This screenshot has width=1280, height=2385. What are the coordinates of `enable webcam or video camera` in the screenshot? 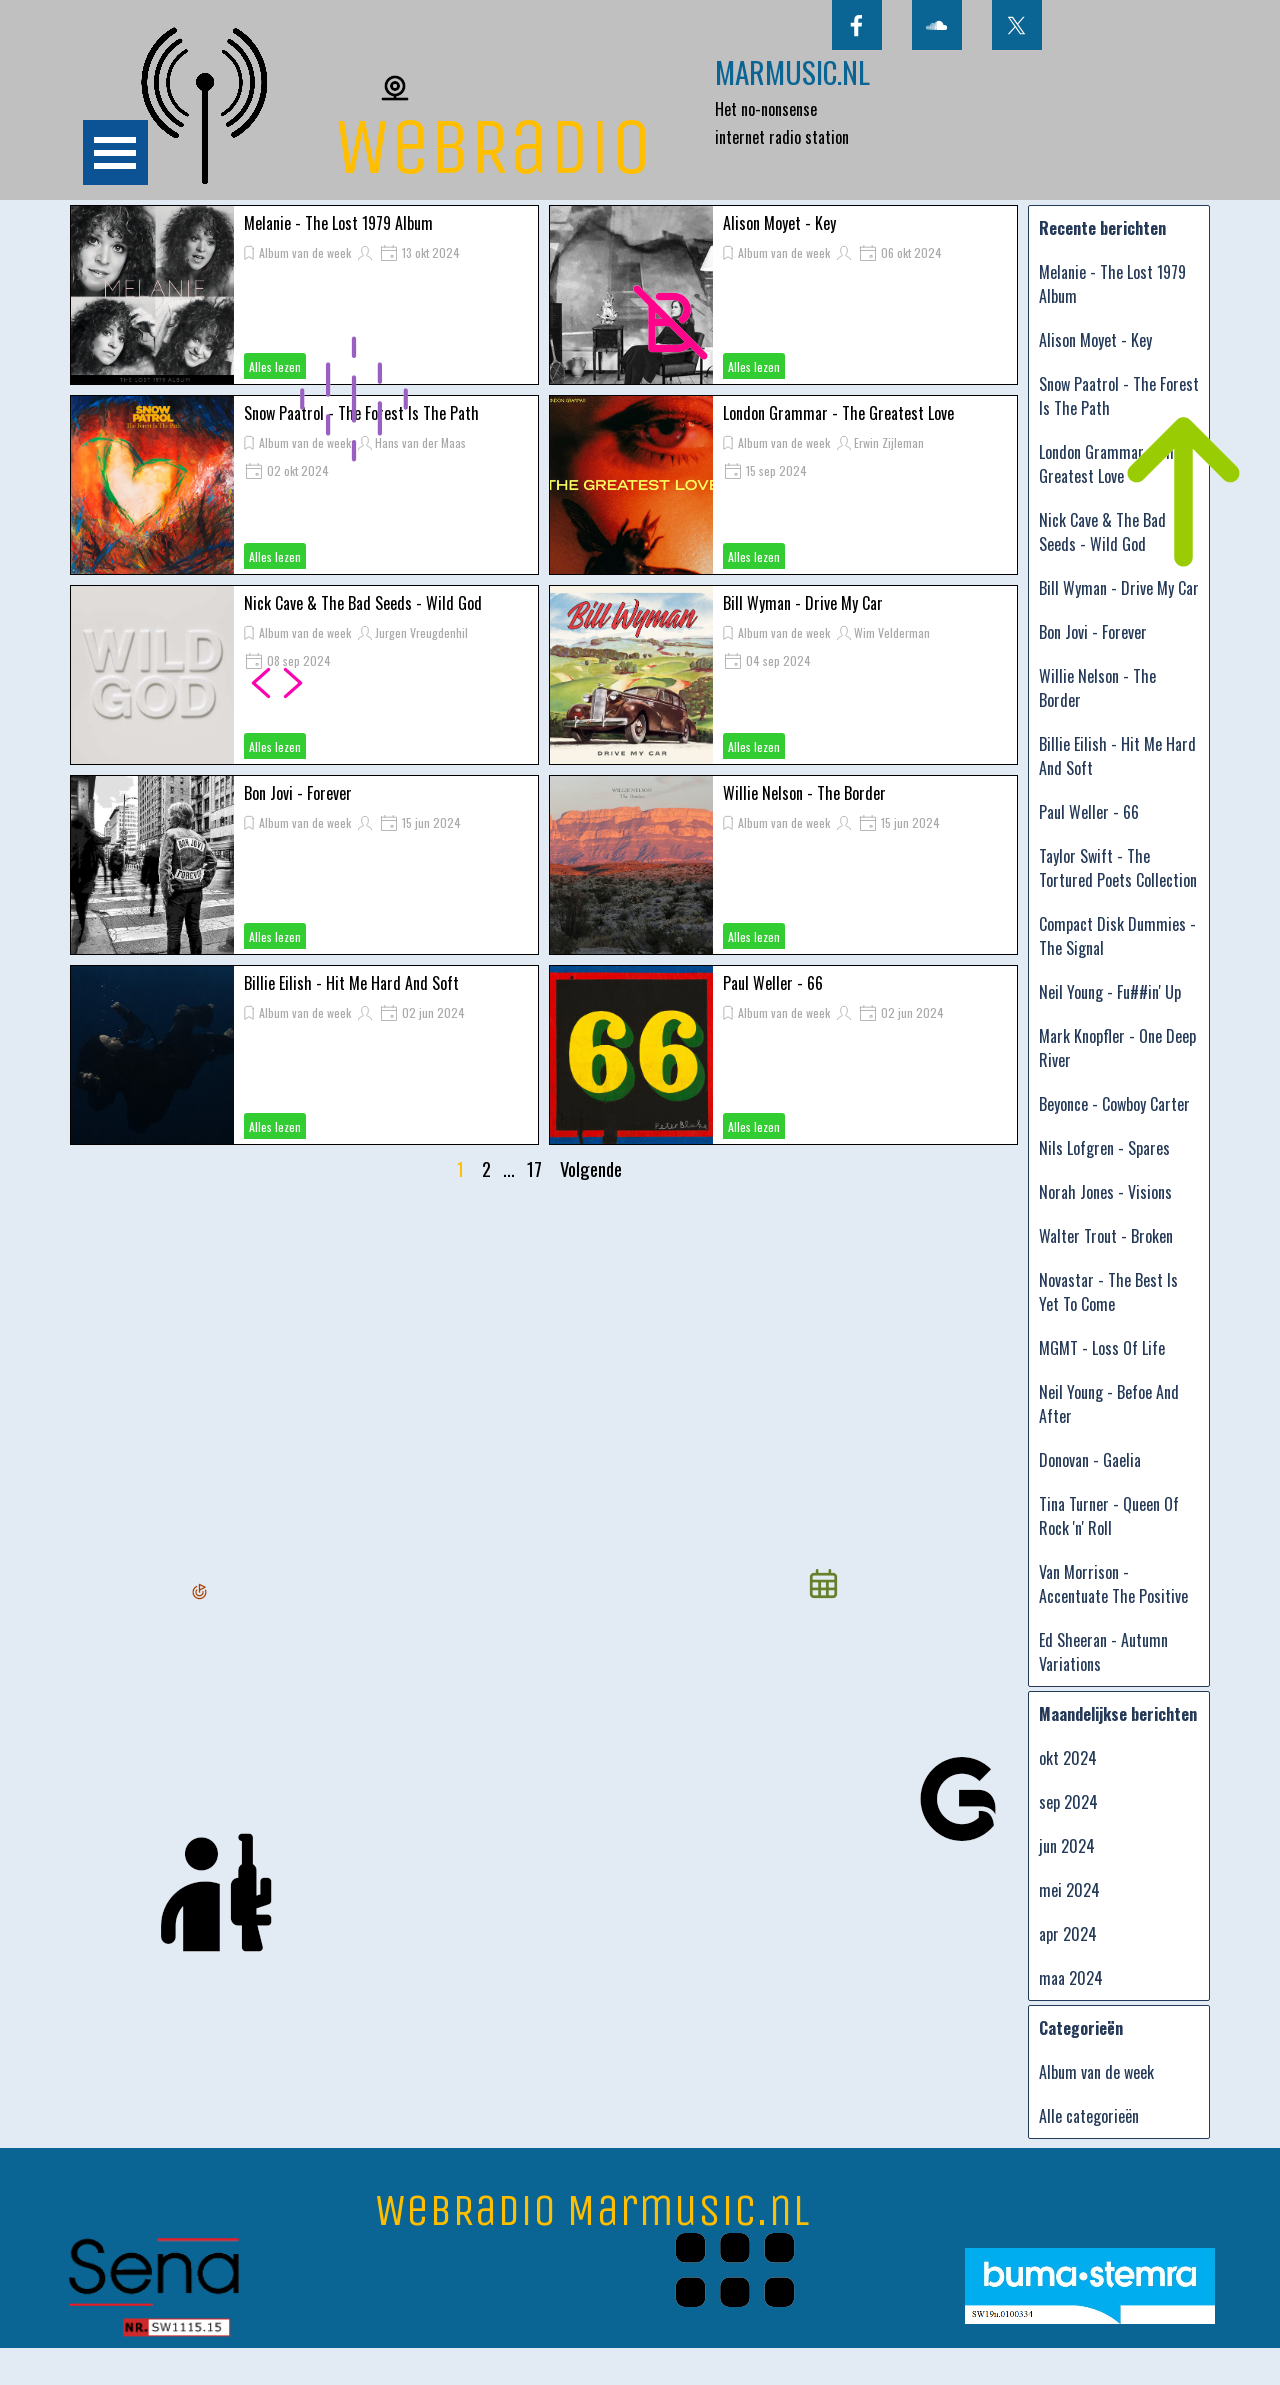 It's located at (395, 89).